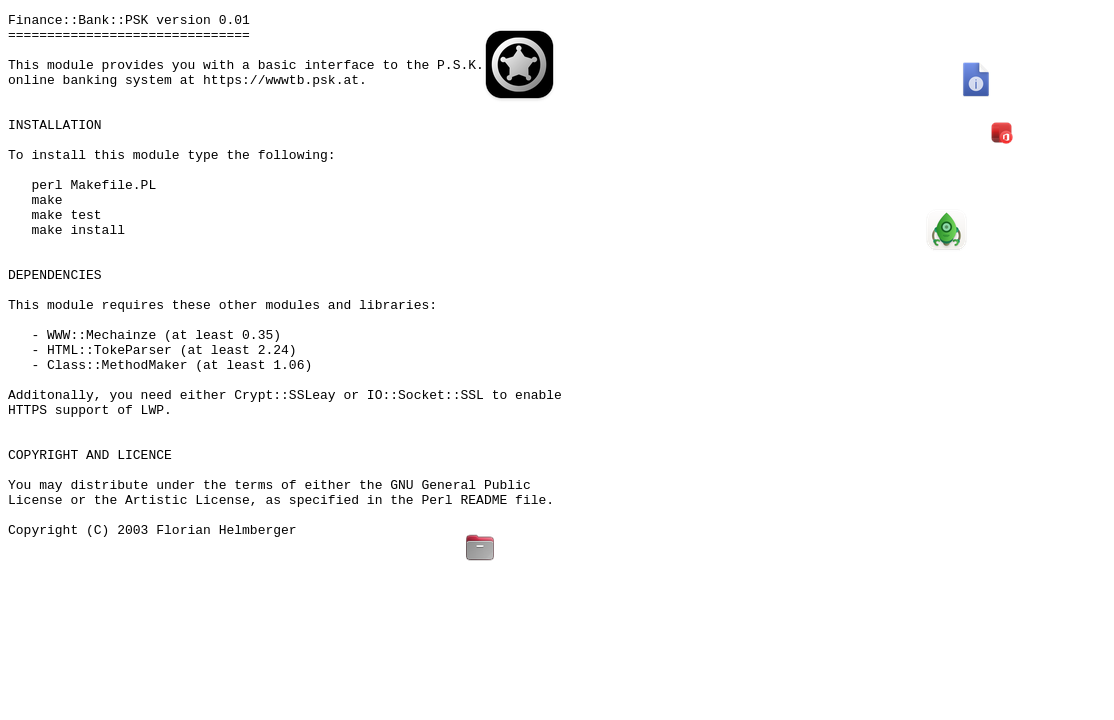 The width and height of the screenshot is (1114, 720). What do you see at coordinates (976, 80) in the screenshot?
I see `view file details or properties` at bounding box center [976, 80].